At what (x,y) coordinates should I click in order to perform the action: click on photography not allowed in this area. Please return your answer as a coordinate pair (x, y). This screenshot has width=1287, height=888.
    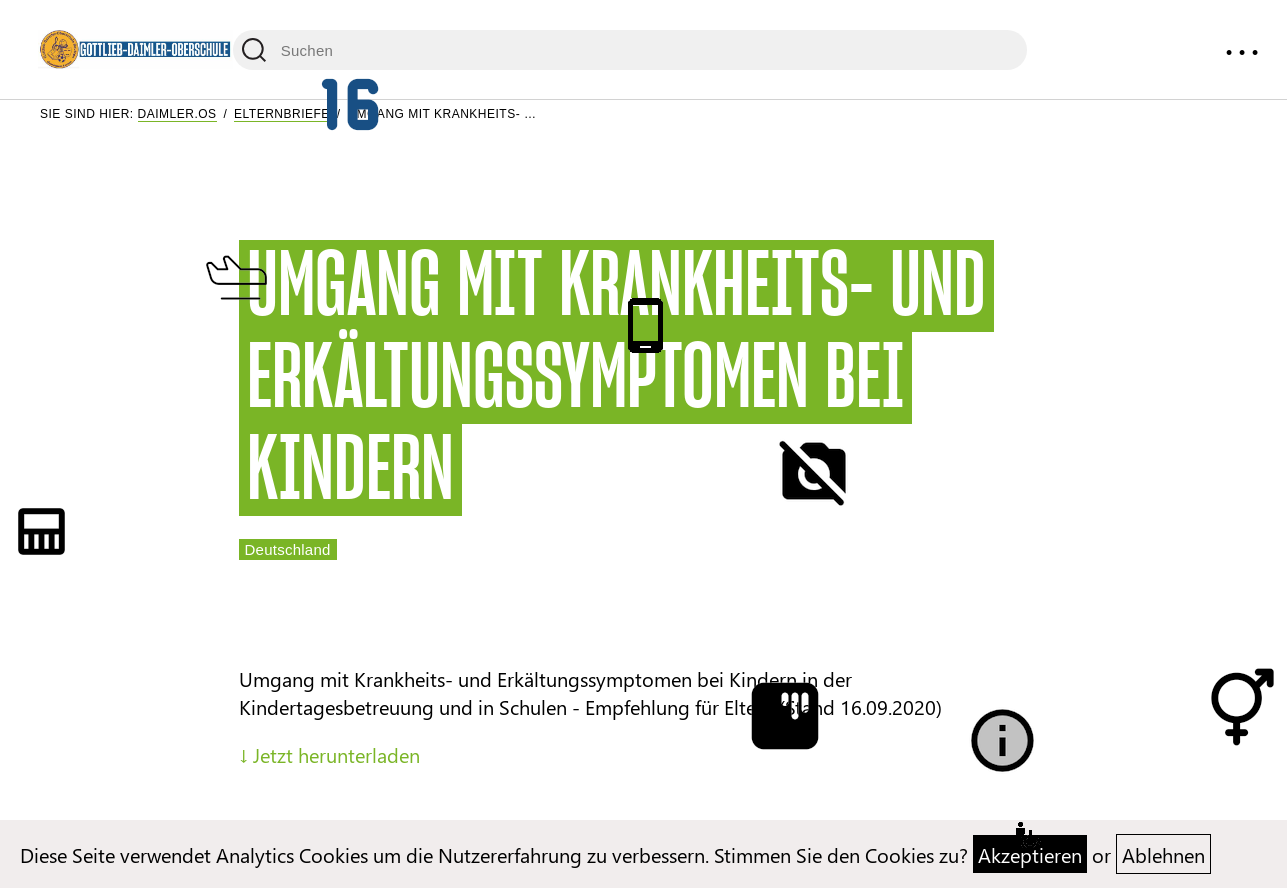
    Looking at the image, I should click on (814, 471).